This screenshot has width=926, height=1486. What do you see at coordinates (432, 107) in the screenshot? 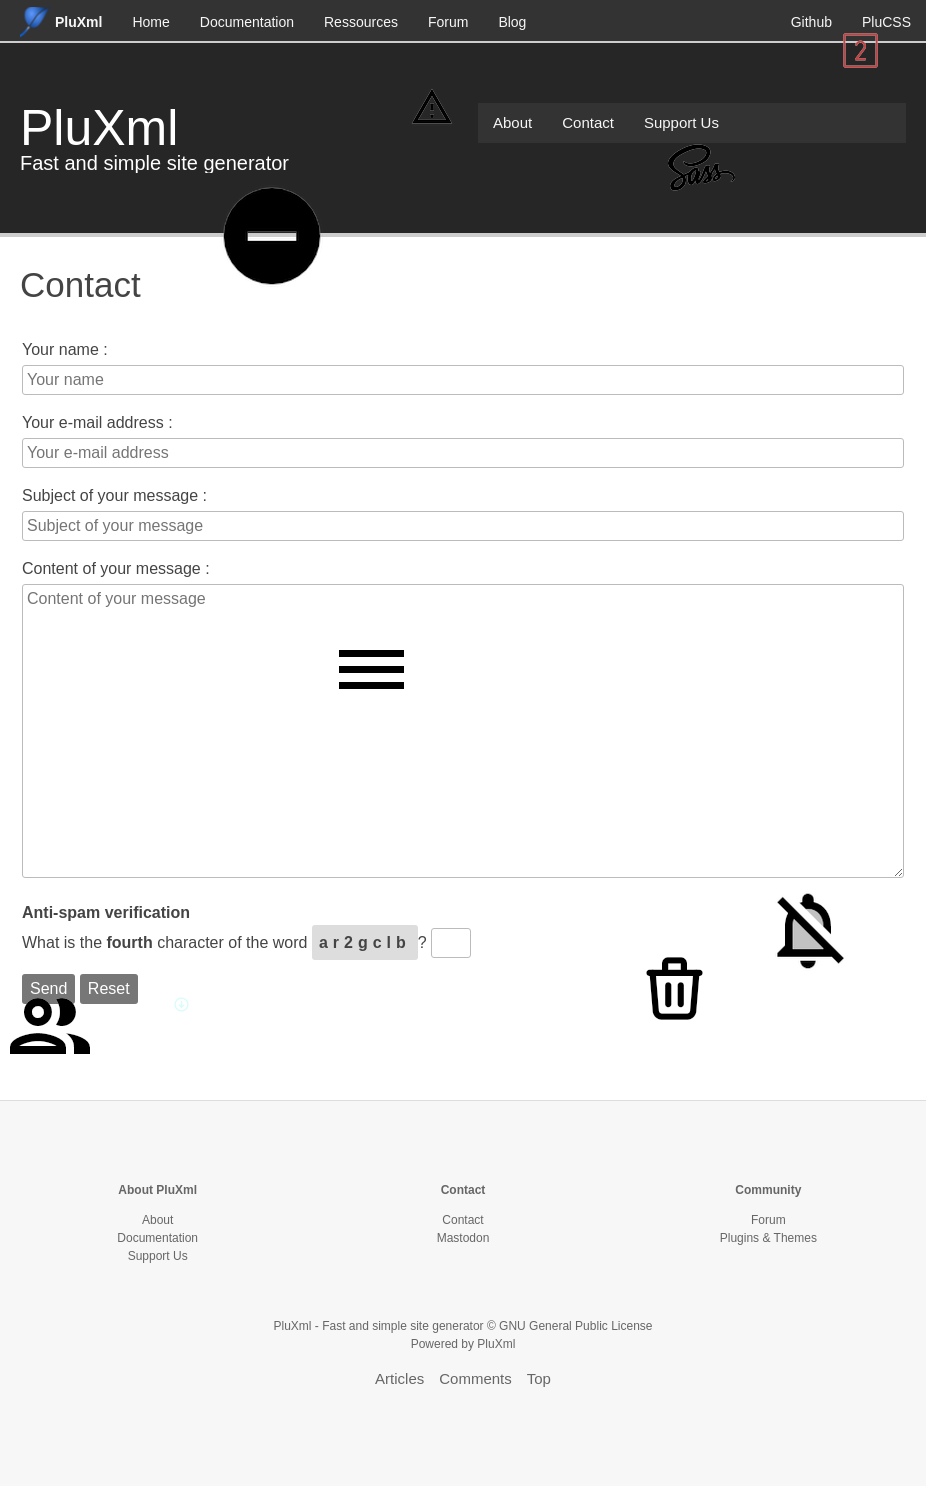
I see `indicates a warning or potential issue` at bounding box center [432, 107].